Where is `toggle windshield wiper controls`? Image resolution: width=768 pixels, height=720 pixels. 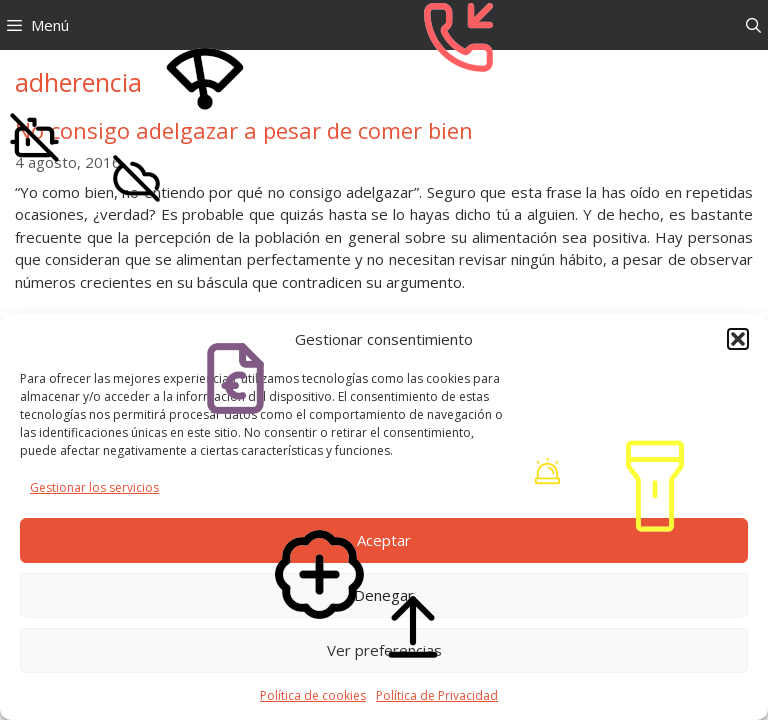
toggle windshield wiper controls is located at coordinates (205, 79).